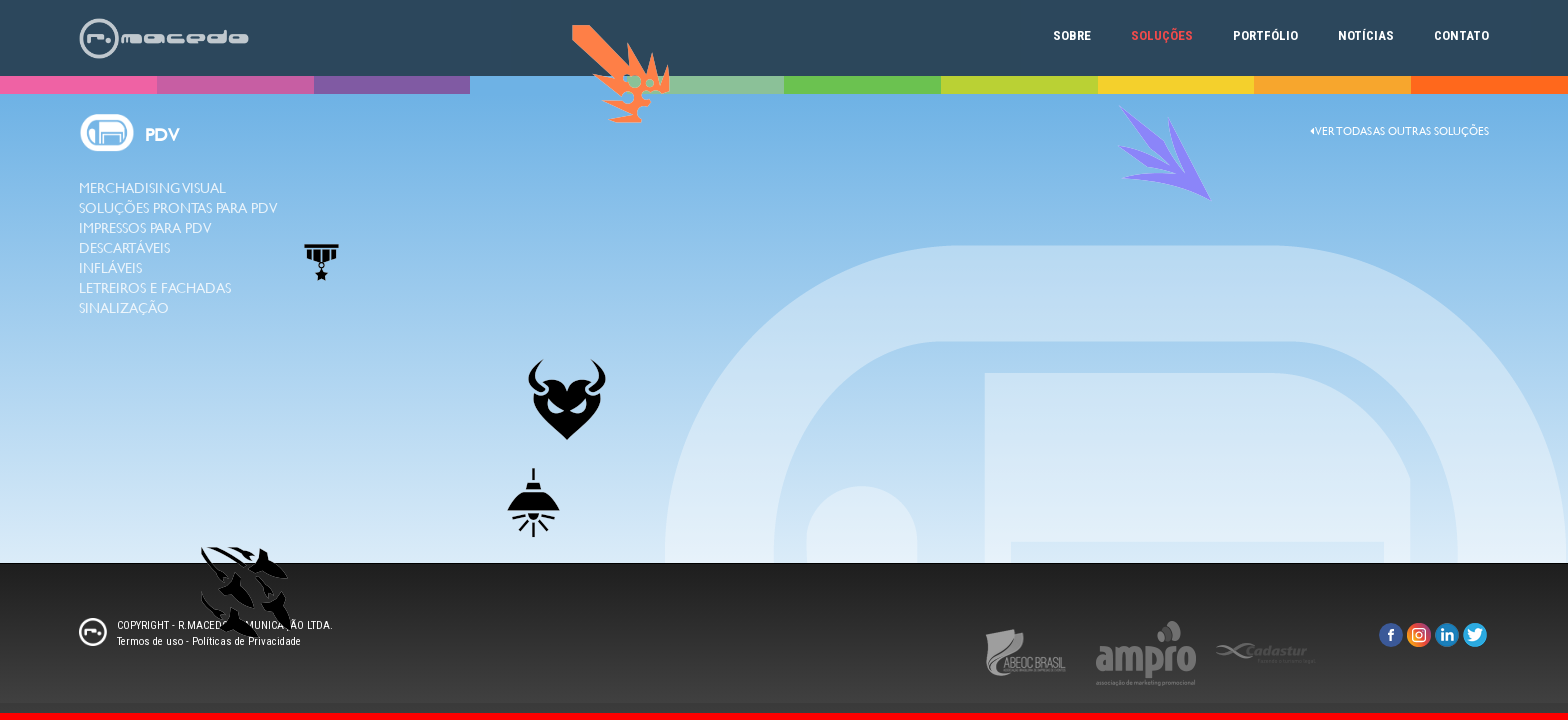 This screenshot has height=720, width=1568. What do you see at coordinates (621, 74) in the screenshot?
I see `activate a beam or energy attack` at bounding box center [621, 74].